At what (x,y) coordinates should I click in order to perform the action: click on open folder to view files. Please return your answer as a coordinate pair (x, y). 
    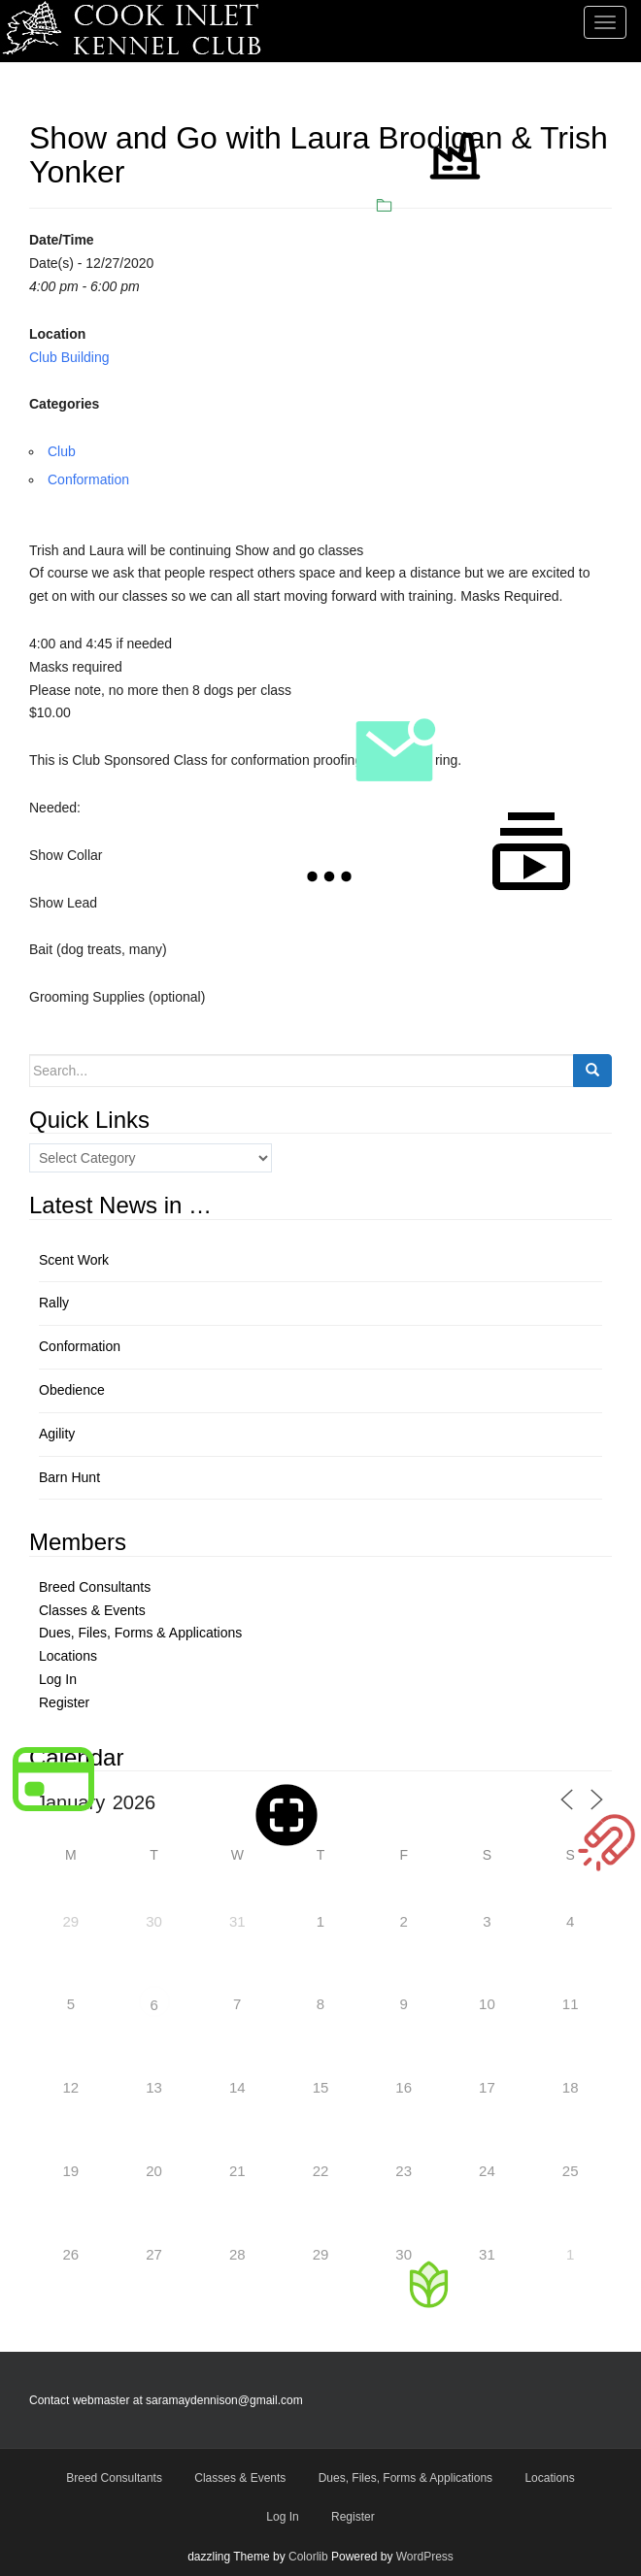
    Looking at the image, I should click on (384, 205).